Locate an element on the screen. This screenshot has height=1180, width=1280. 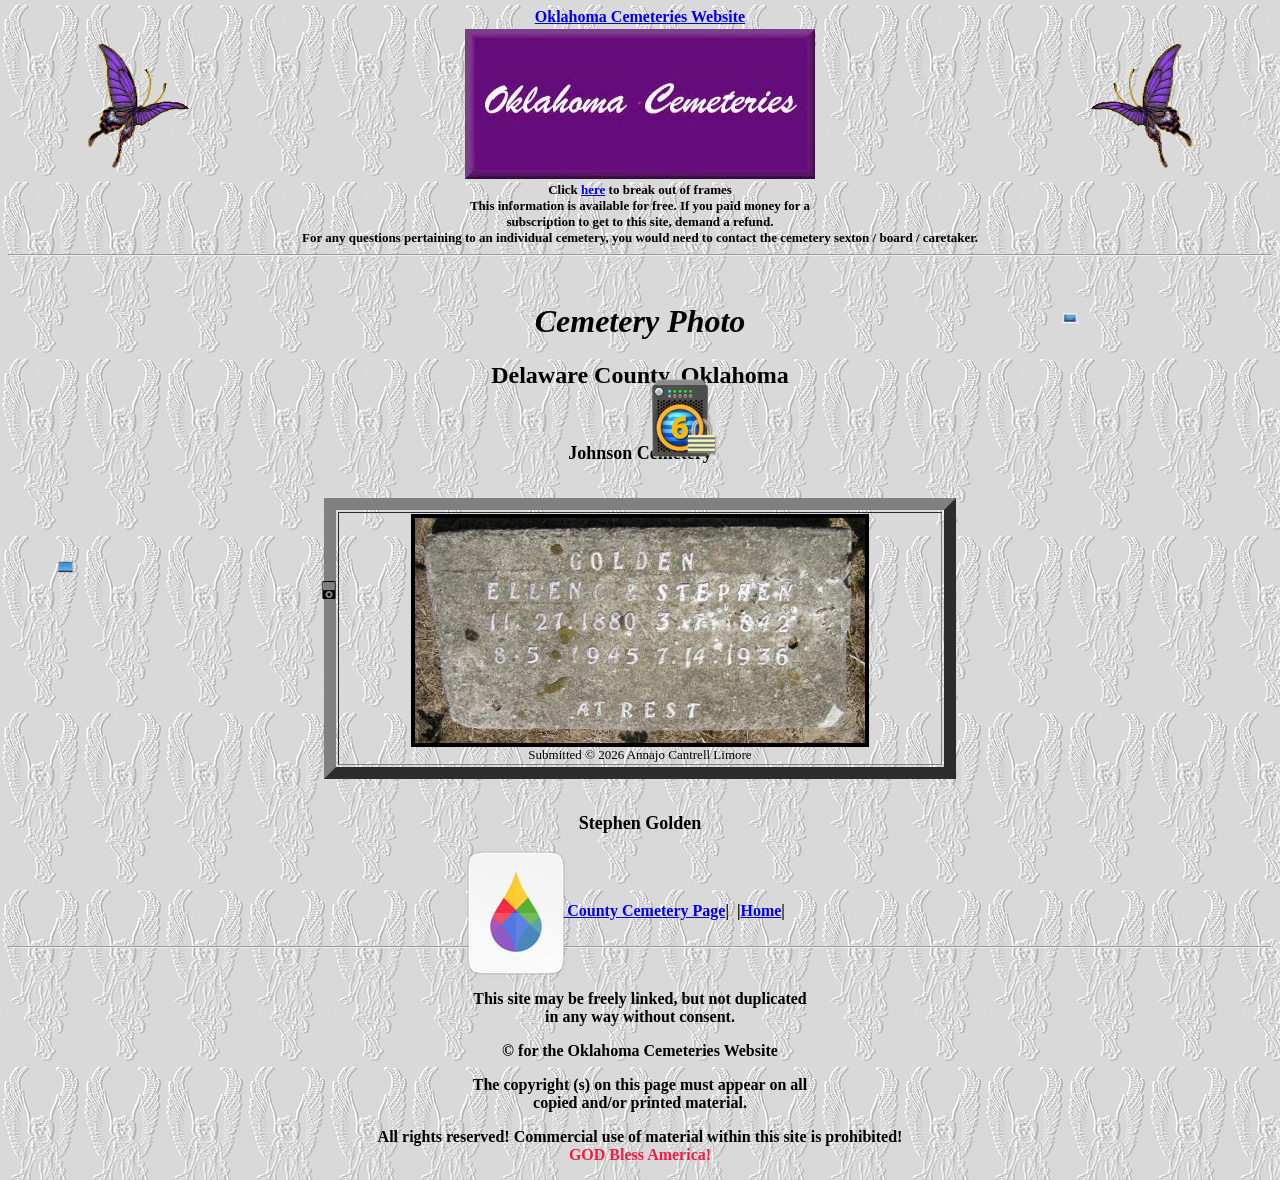
an ICC color profile file is located at coordinates (516, 913).